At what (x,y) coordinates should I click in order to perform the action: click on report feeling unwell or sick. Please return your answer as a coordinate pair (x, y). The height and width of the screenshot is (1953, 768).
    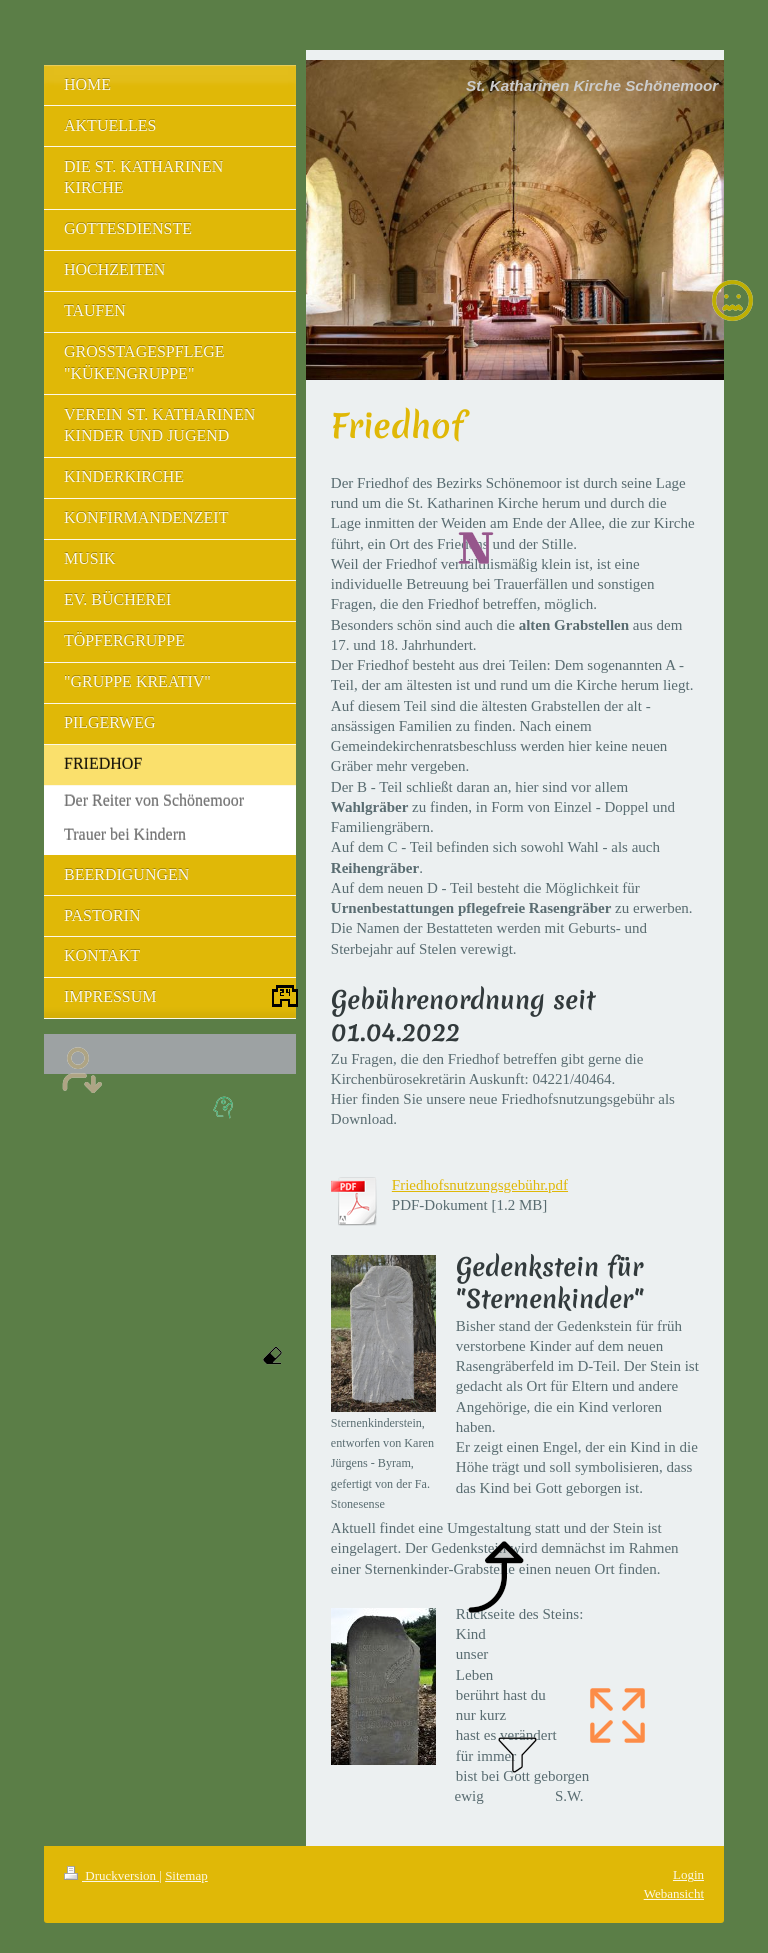
    Looking at the image, I should click on (732, 300).